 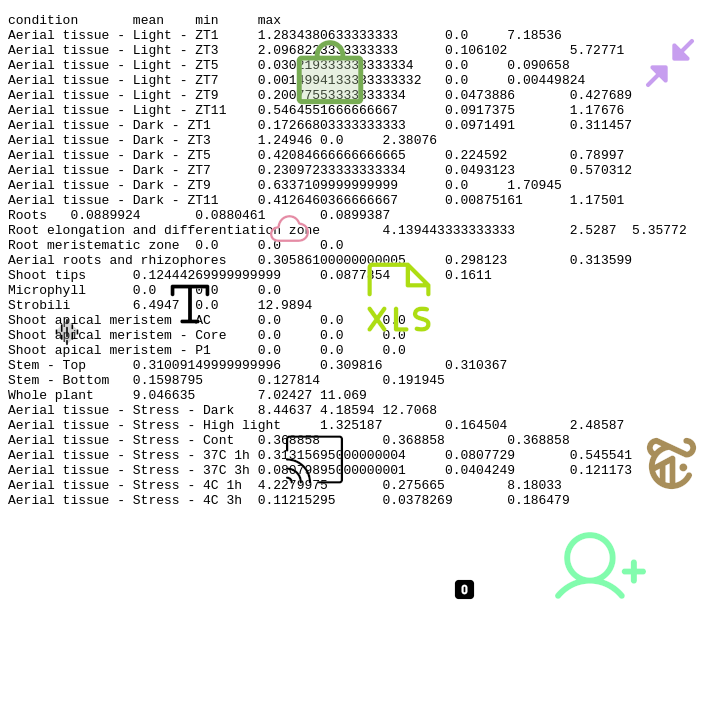 What do you see at coordinates (464, 589) in the screenshot?
I see `indicates zero items or empty count` at bounding box center [464, 589].